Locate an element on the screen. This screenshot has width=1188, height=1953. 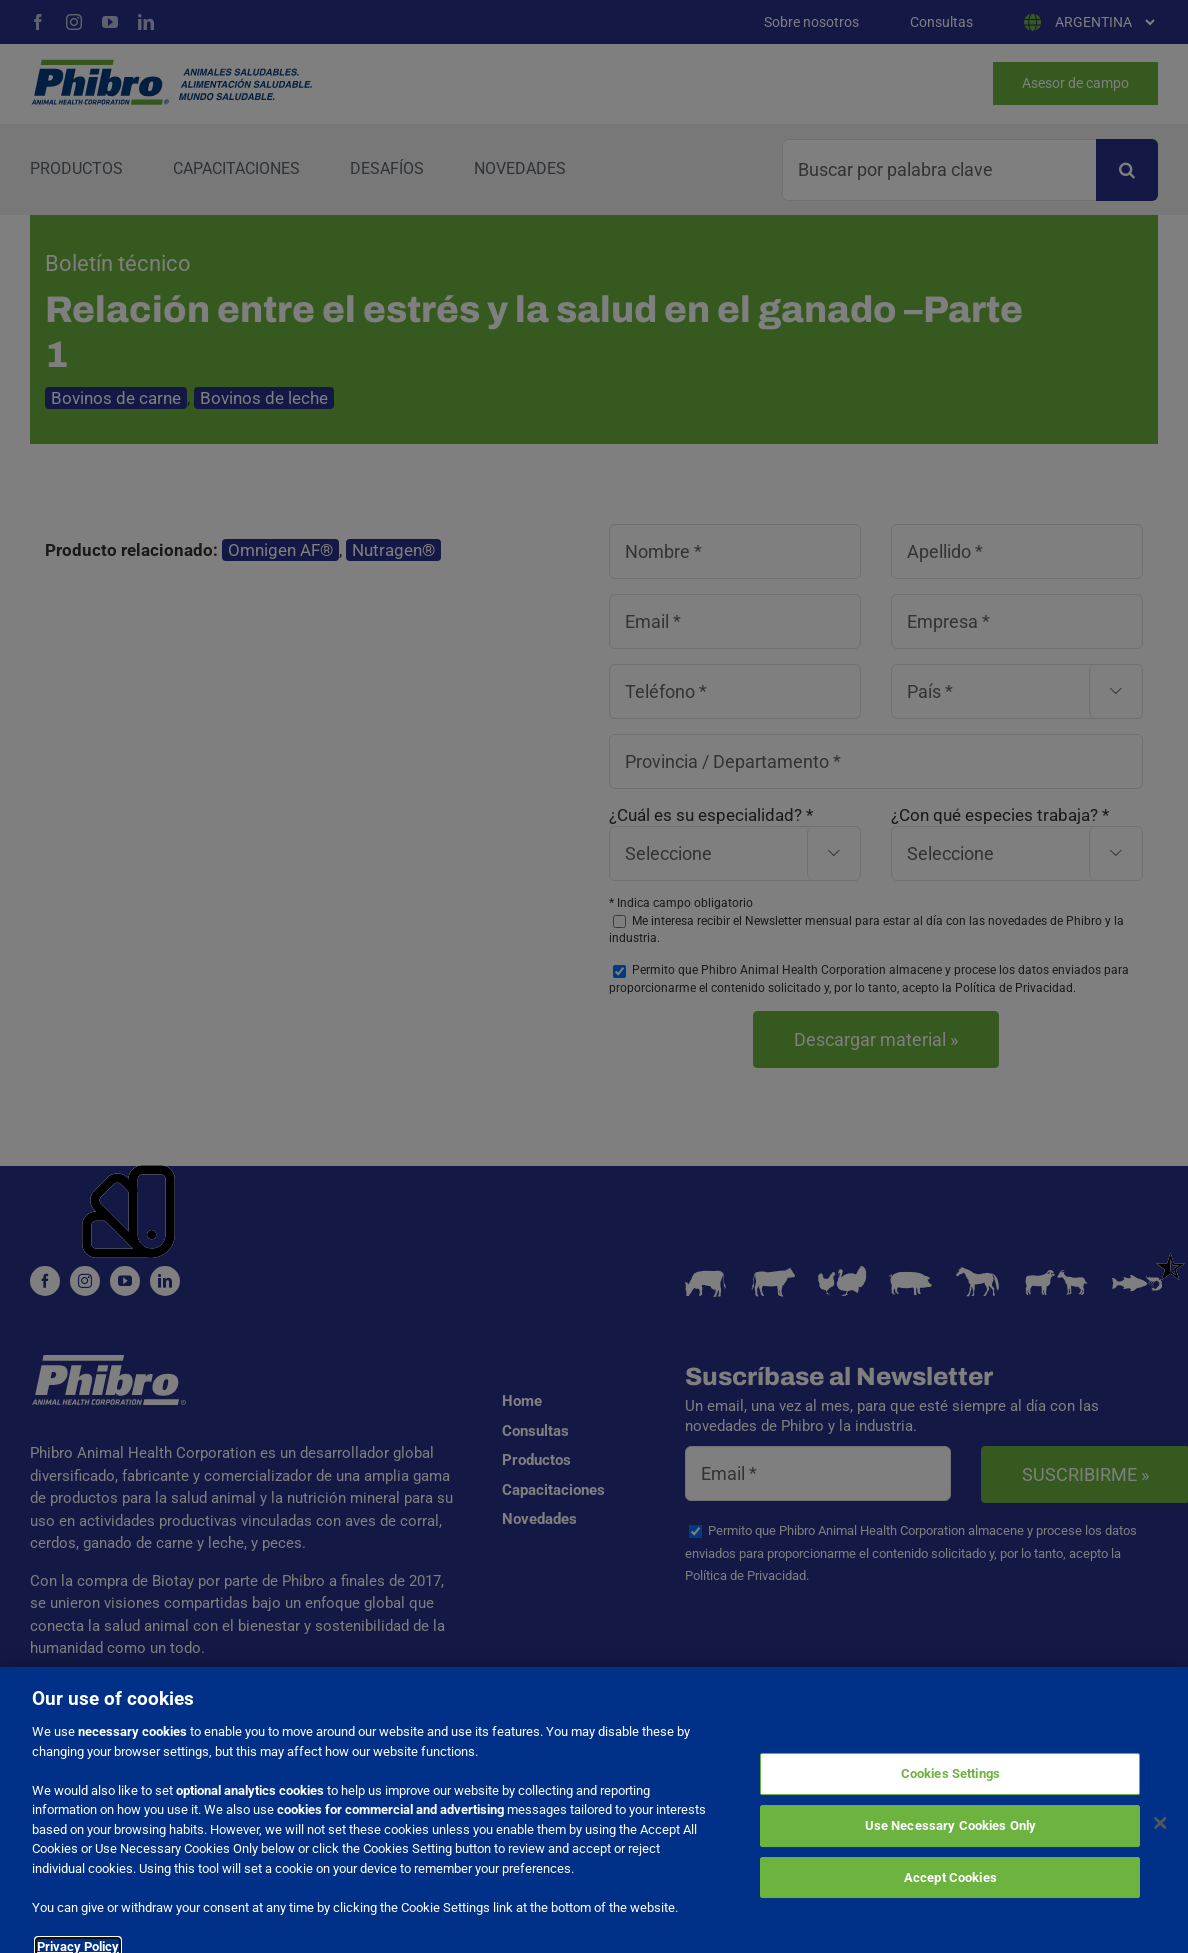
select a color from the palette is located at coordinates (128, 1211).